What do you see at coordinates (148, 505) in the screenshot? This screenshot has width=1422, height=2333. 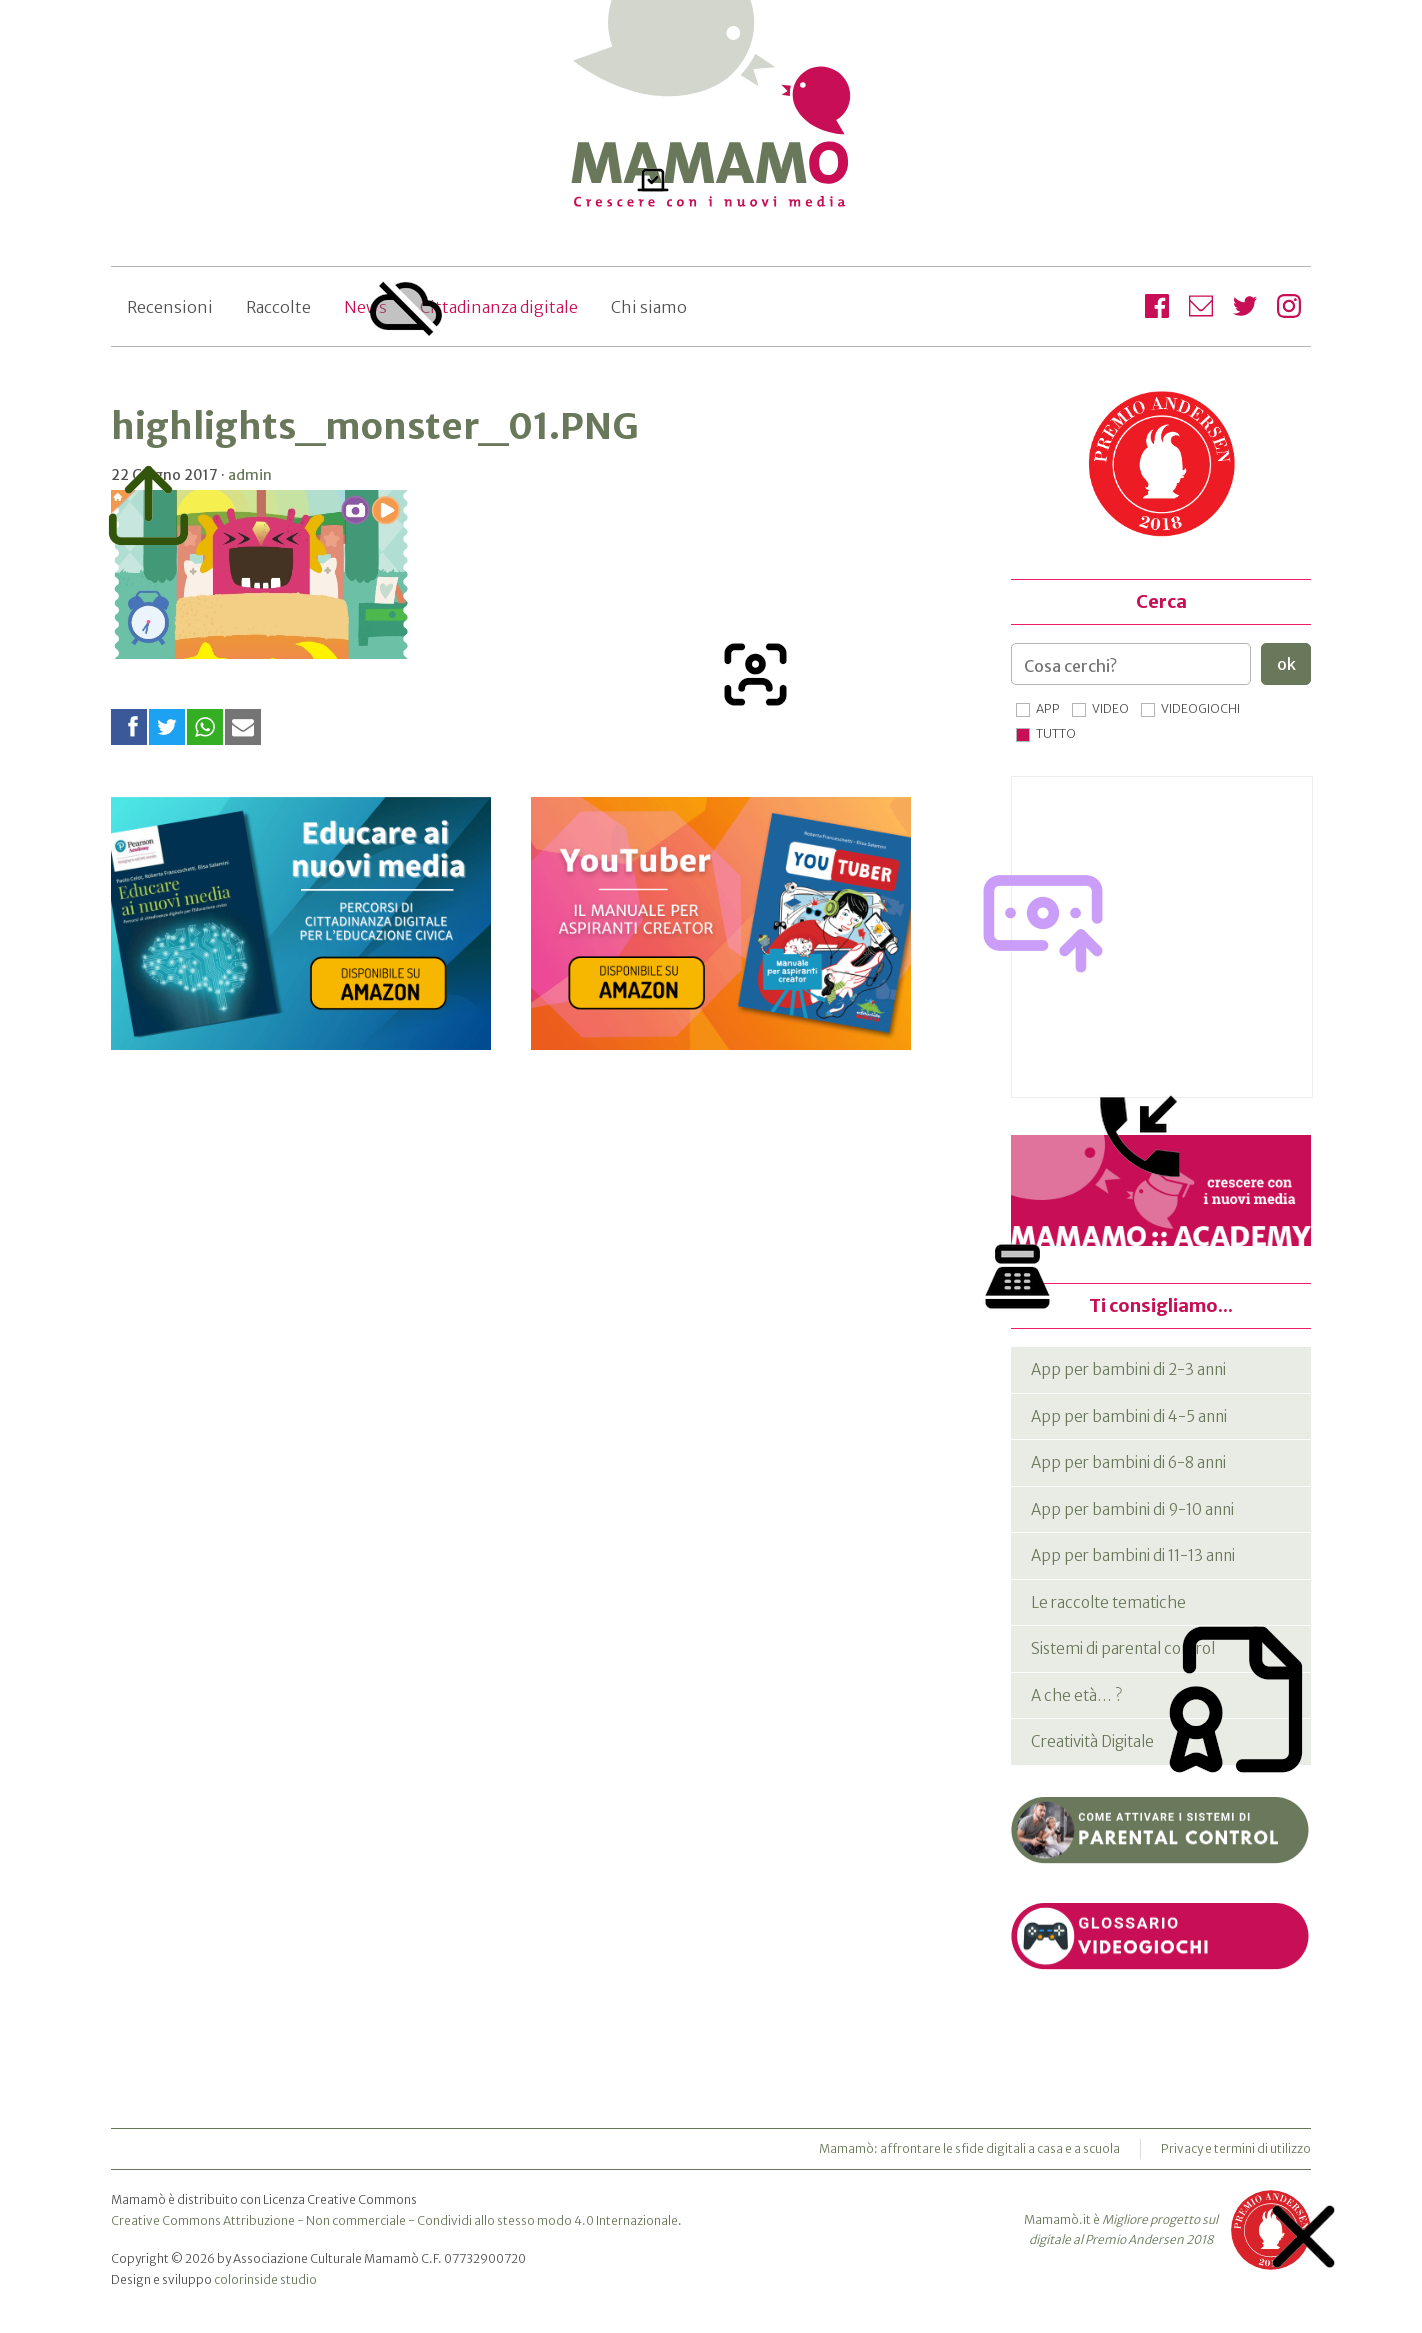 I see `upload a file from your device` at bounding box center [148, 505].